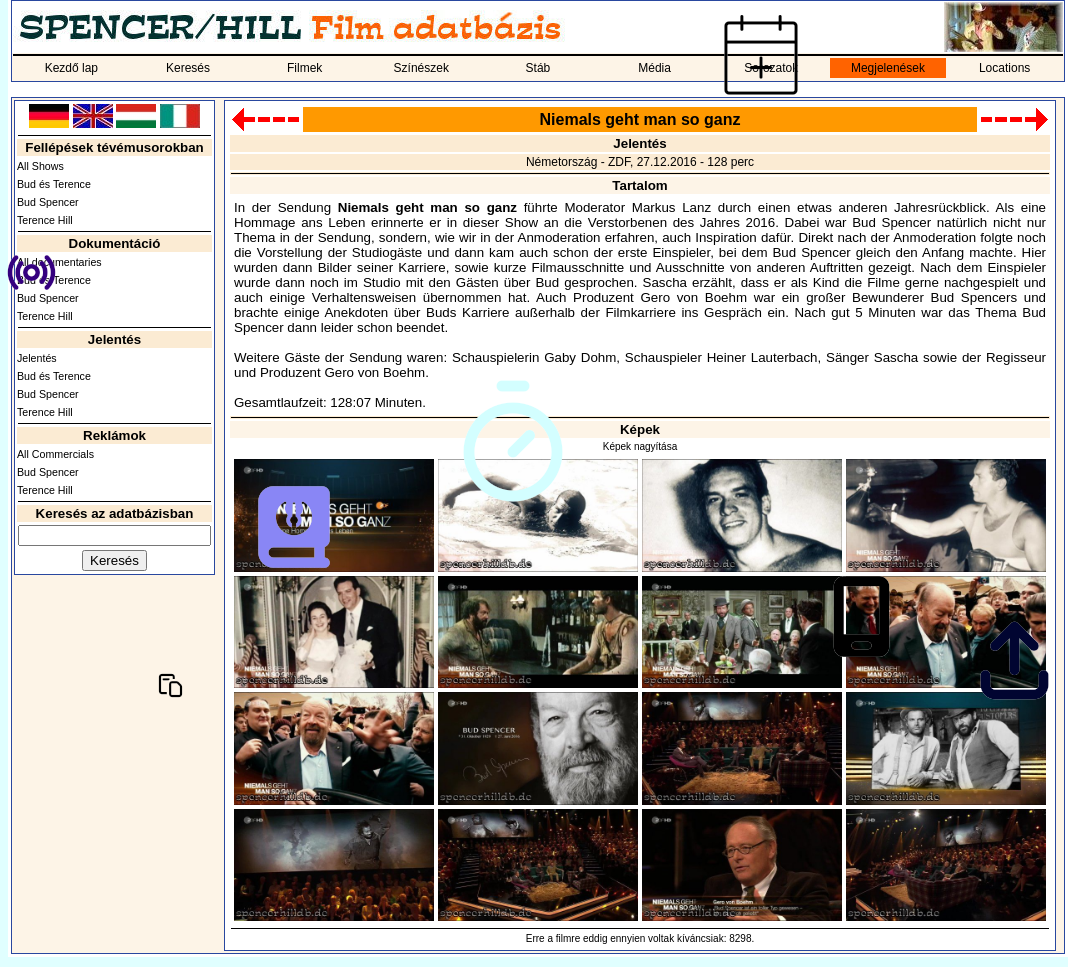 Image resolution: width=1068 pixels, height=967 pixels. I want to click on start or set a timer, so click(513, 441).